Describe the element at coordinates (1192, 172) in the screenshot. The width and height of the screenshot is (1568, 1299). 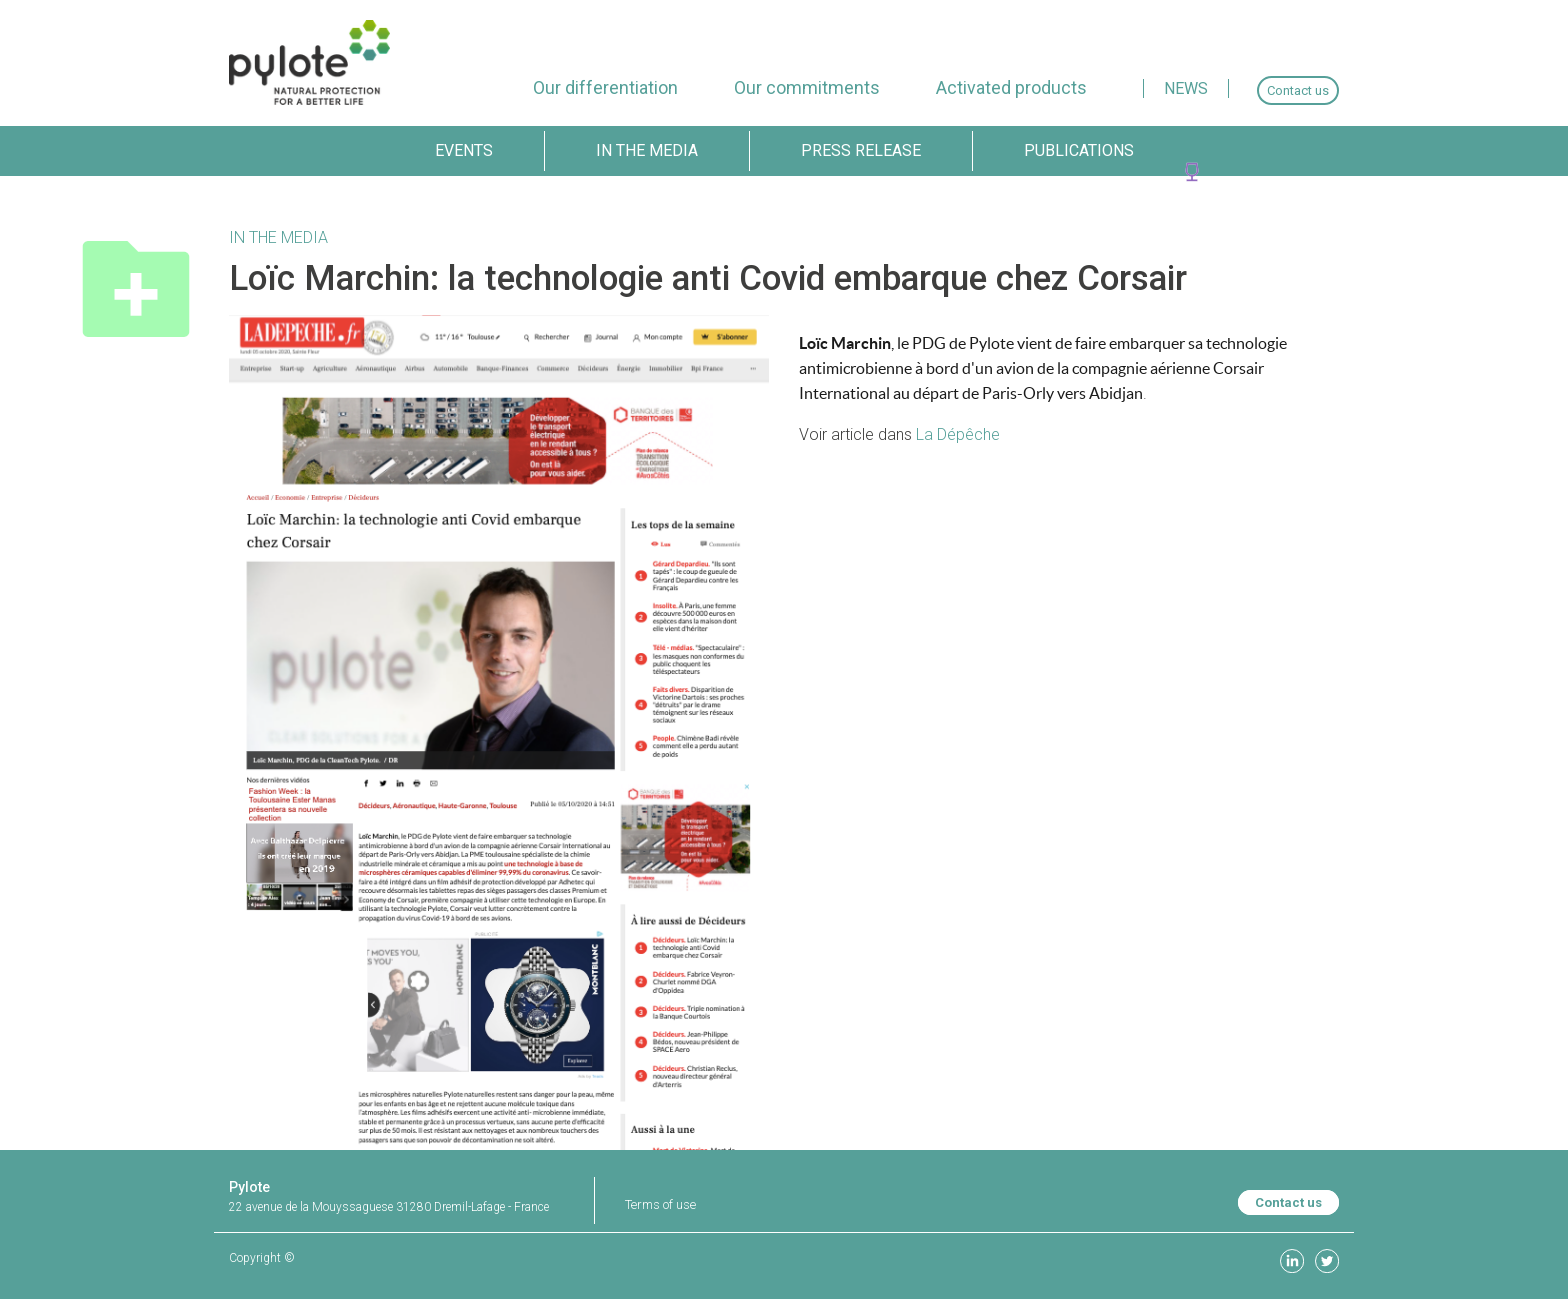
I see `browse wine or beverage menu` at that location.